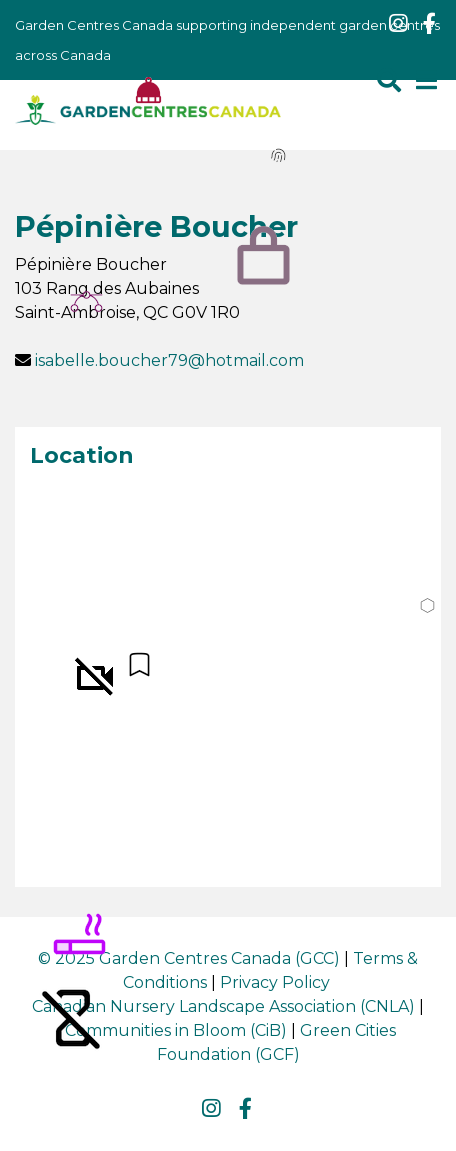 The width and height of the screenshot is (456, 1151). I want to click on lock or secure this item, so click(263, 258).